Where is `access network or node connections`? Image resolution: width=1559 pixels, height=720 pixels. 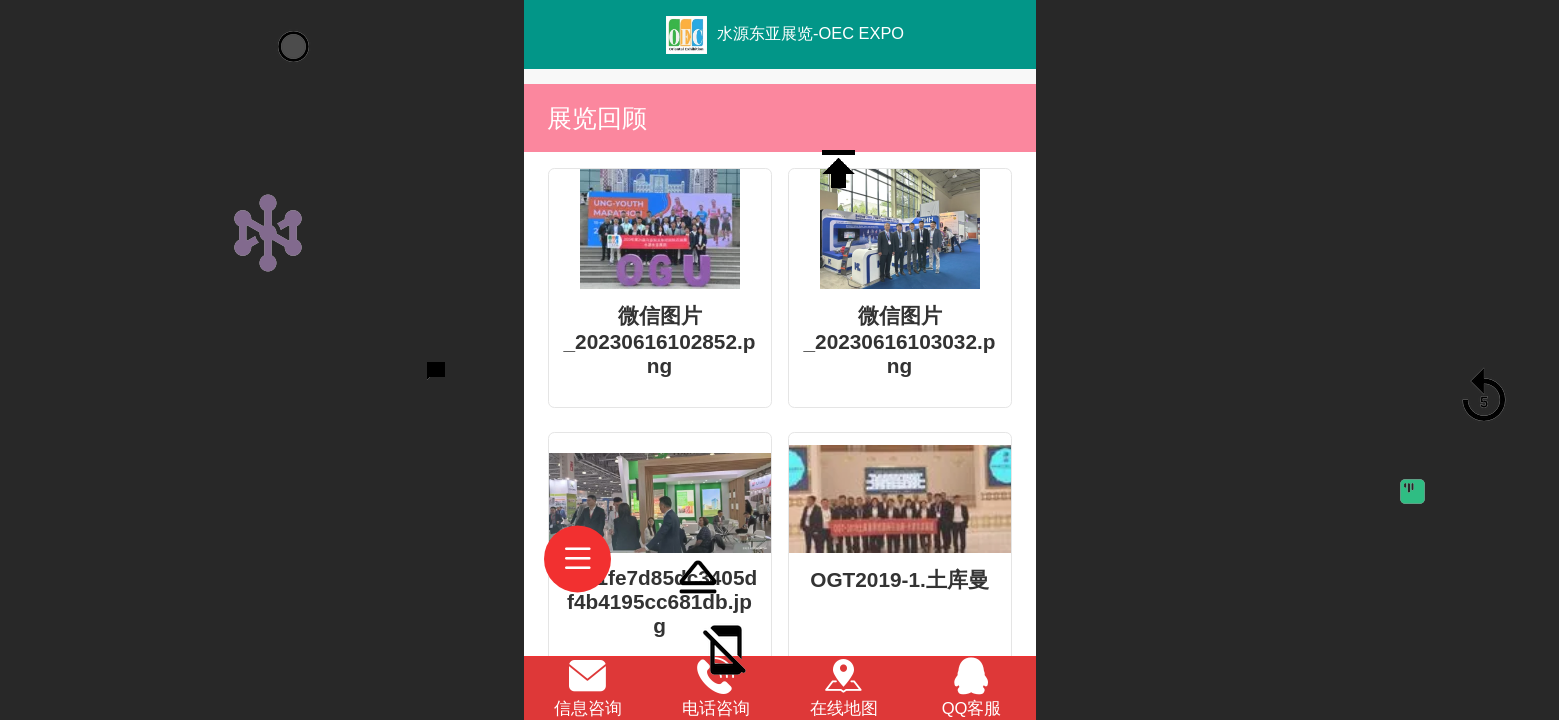 access network or node connections is located at coordinates (268, 233).